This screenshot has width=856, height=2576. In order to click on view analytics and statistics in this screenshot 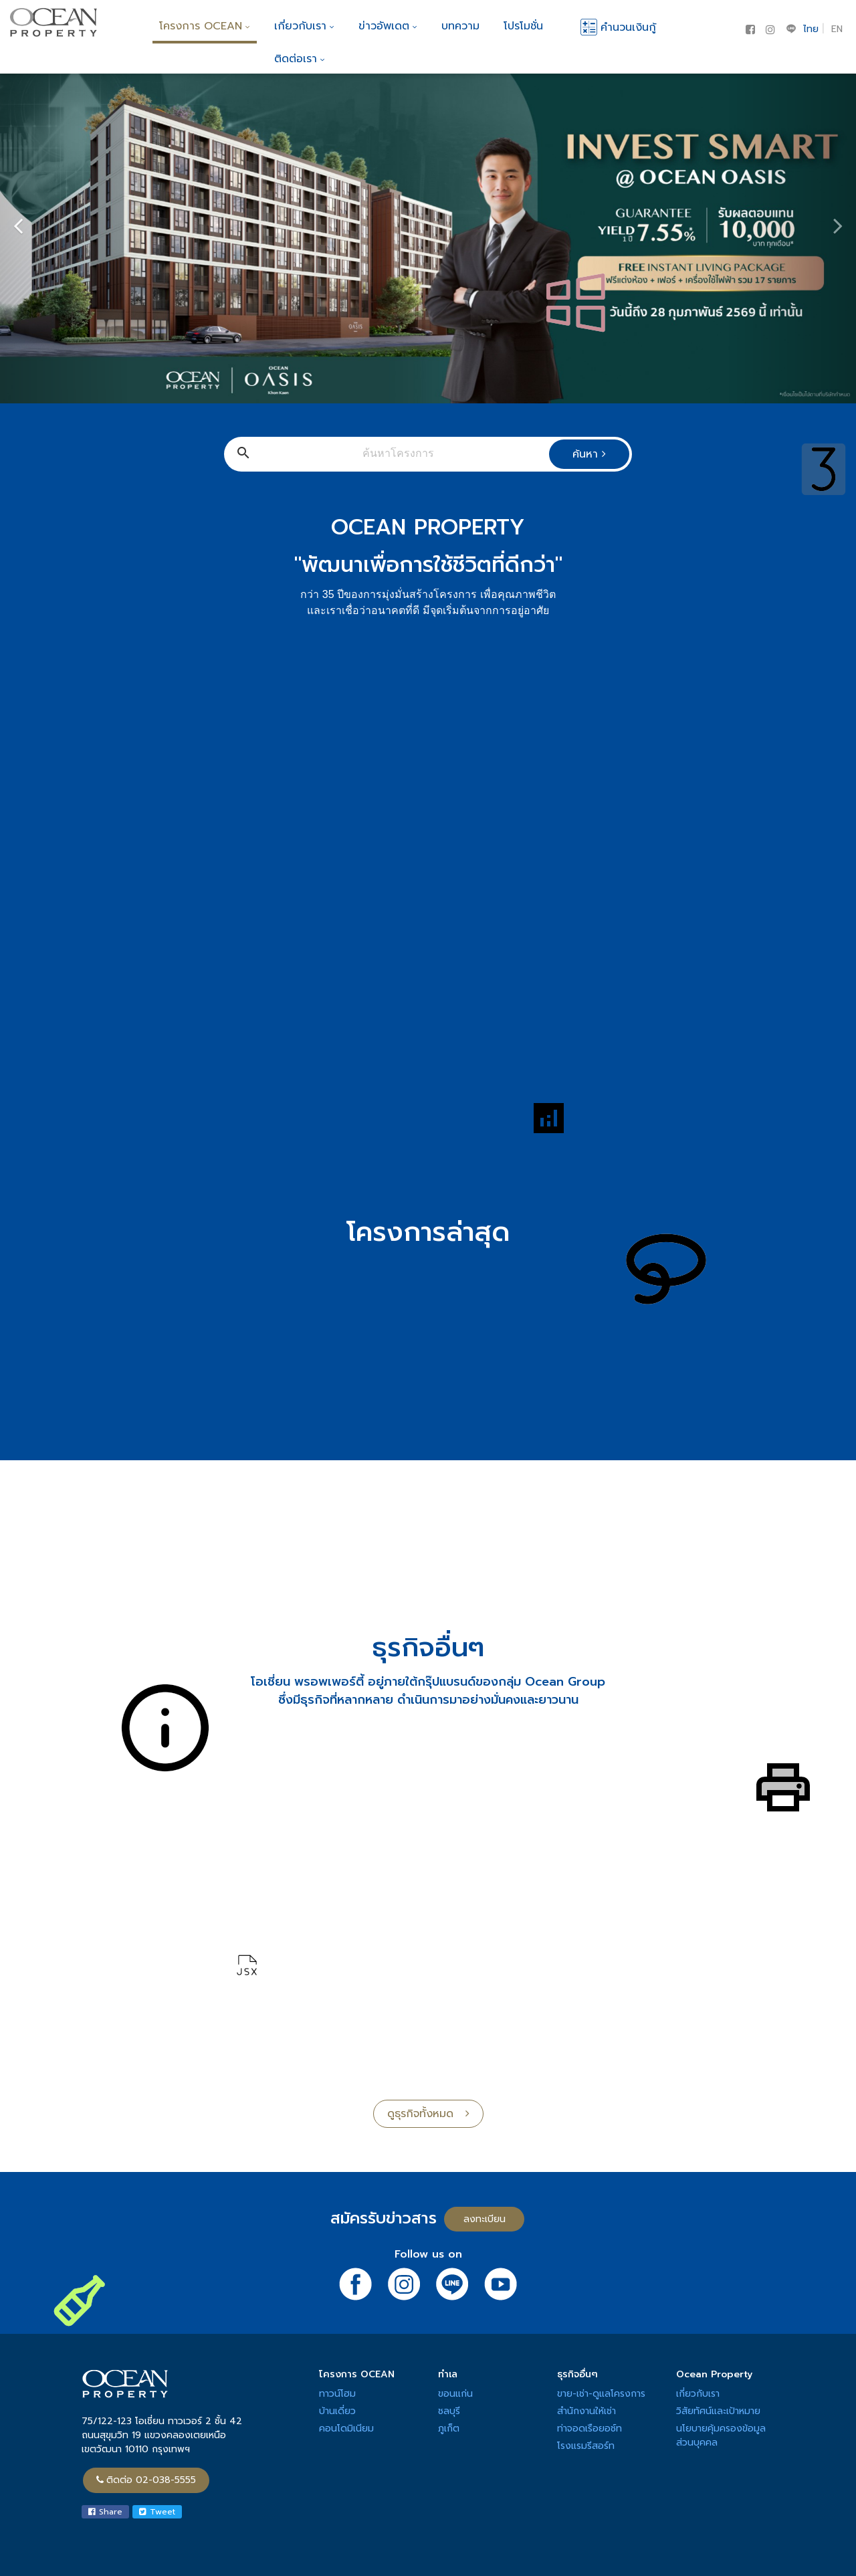, I will do `click(548, 1118)`.